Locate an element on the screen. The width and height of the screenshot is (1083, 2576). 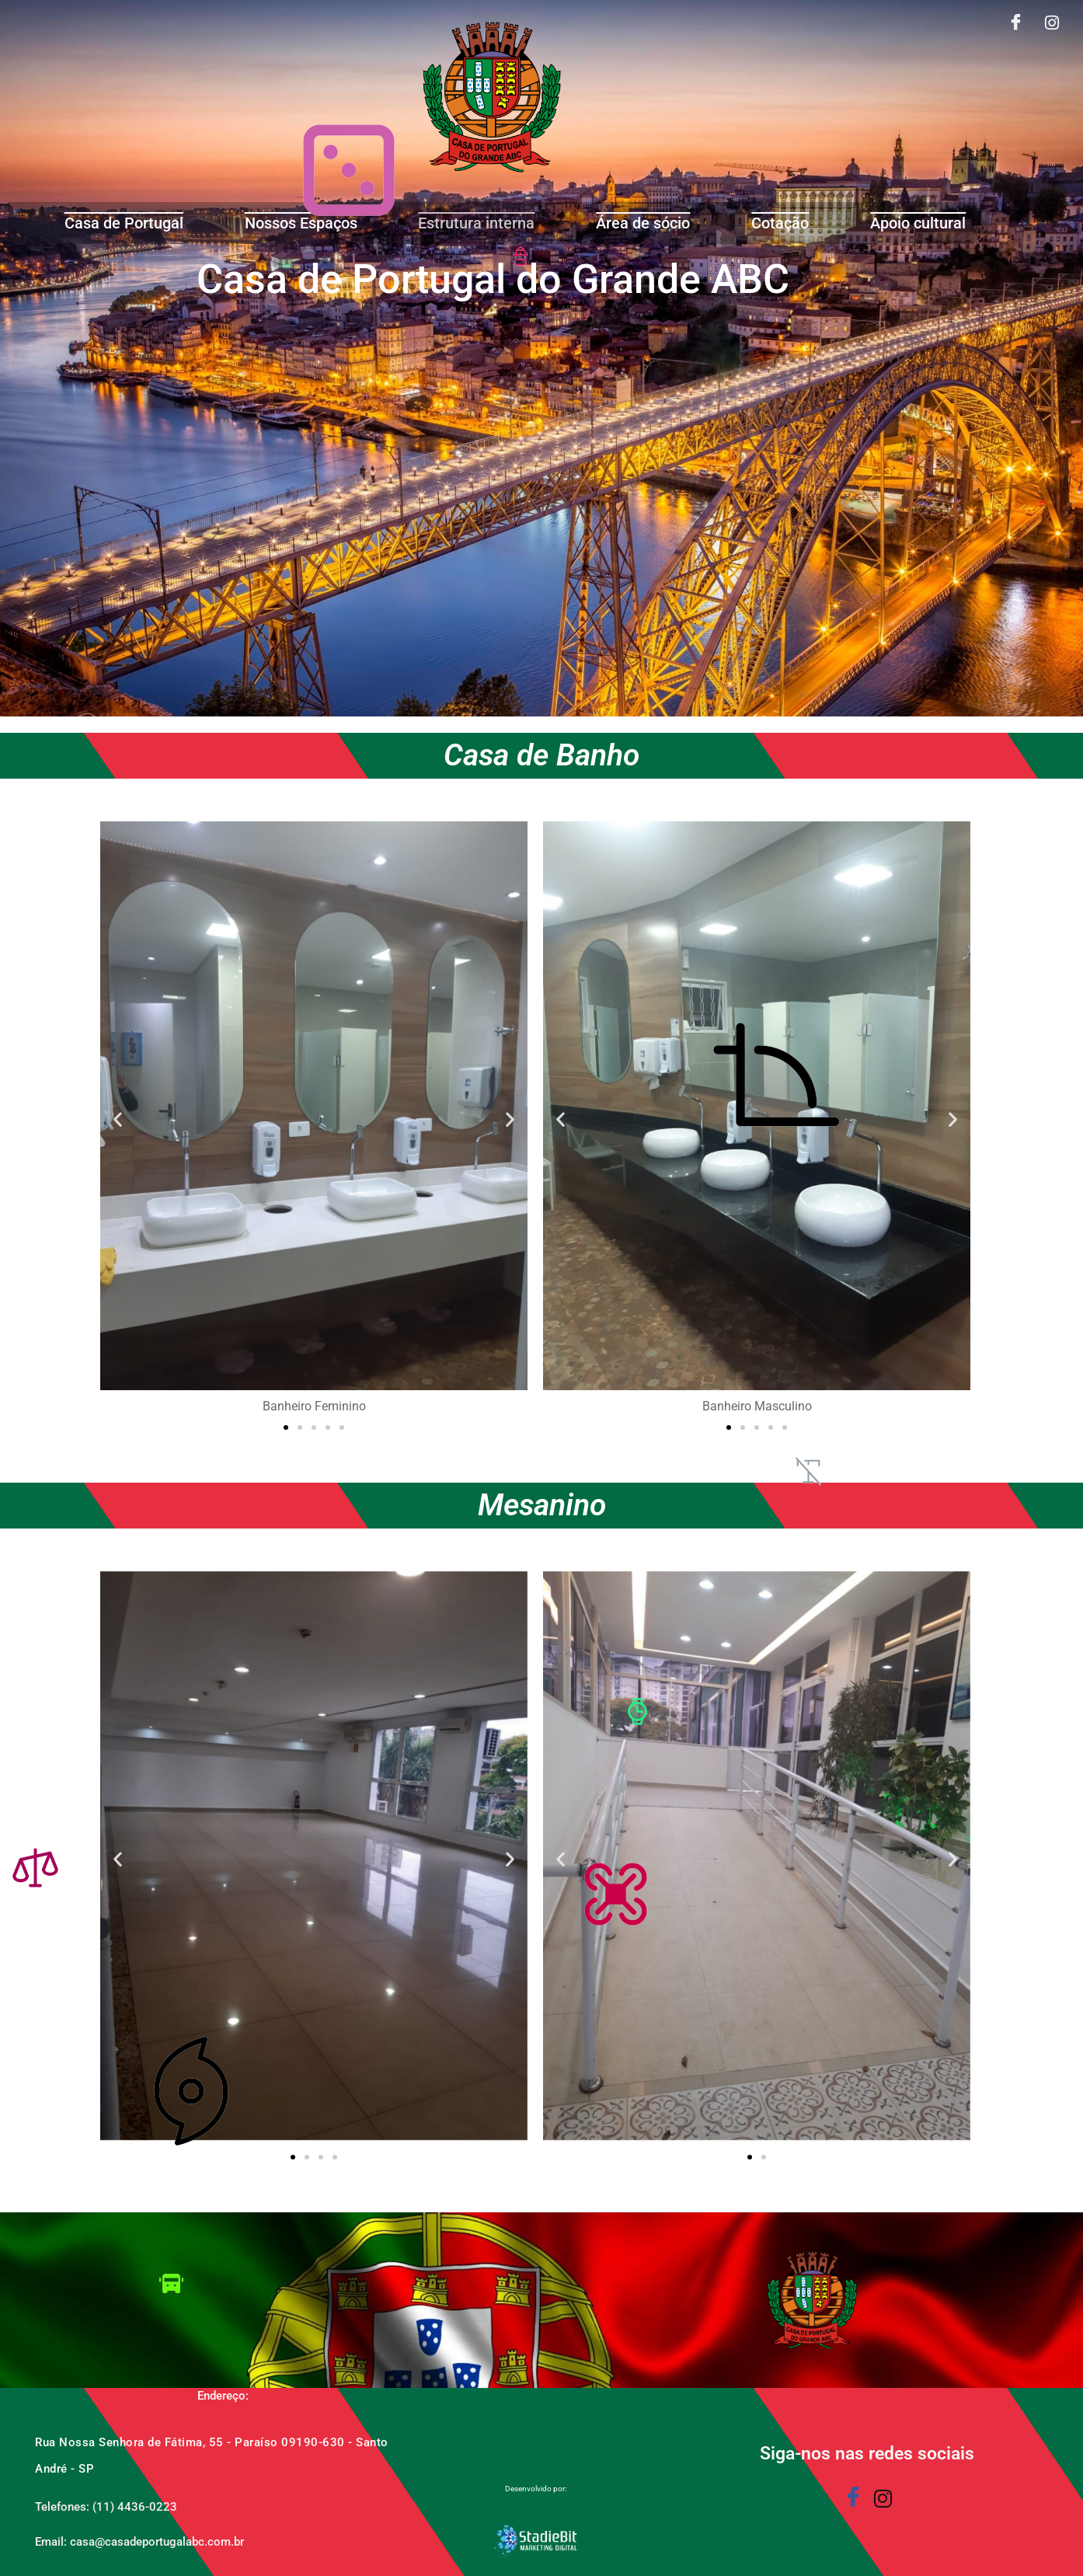
view time or clock settings is located at coordinates (637, 1711).